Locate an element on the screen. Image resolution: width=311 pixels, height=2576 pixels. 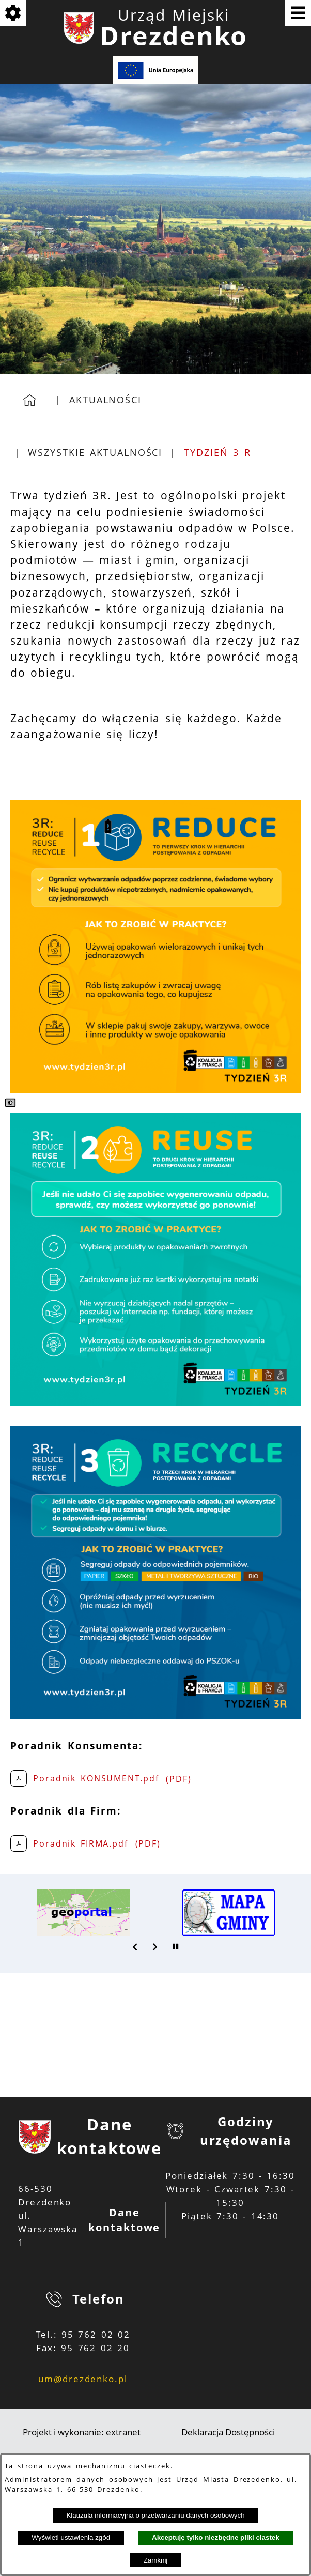
adjust display brightness settings is located at coordinates (10, 1103).